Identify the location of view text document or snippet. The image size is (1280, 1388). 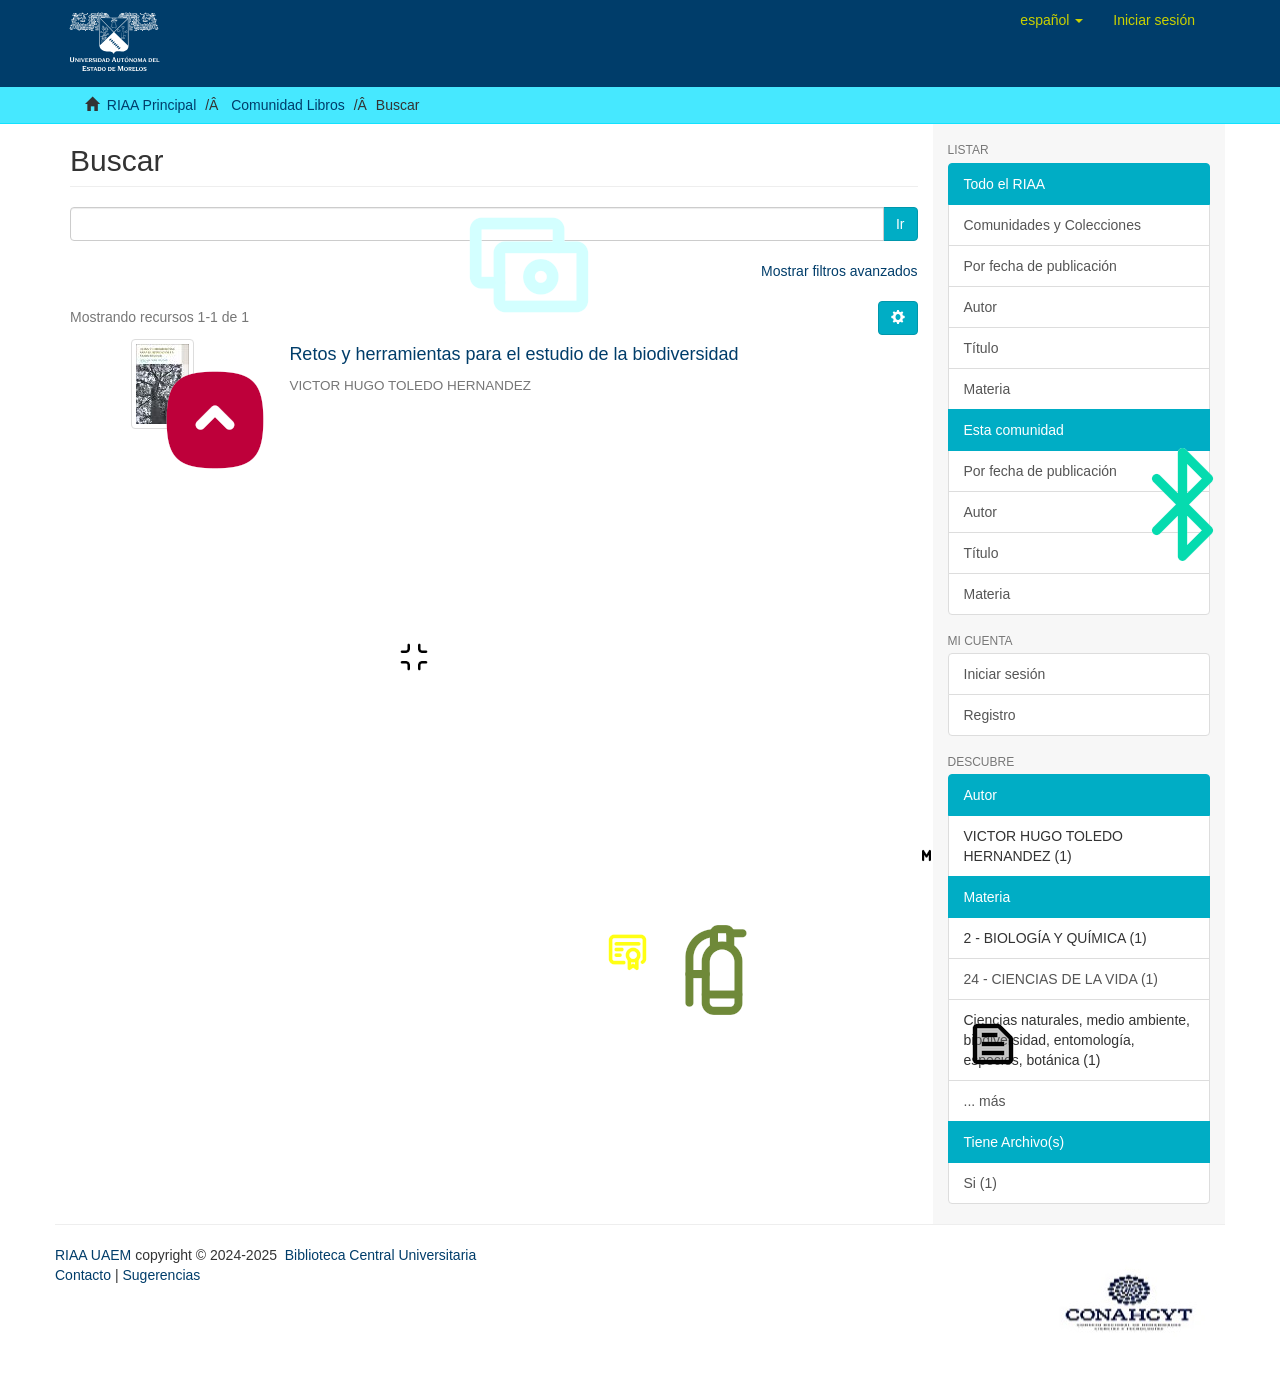
(993, 1044).